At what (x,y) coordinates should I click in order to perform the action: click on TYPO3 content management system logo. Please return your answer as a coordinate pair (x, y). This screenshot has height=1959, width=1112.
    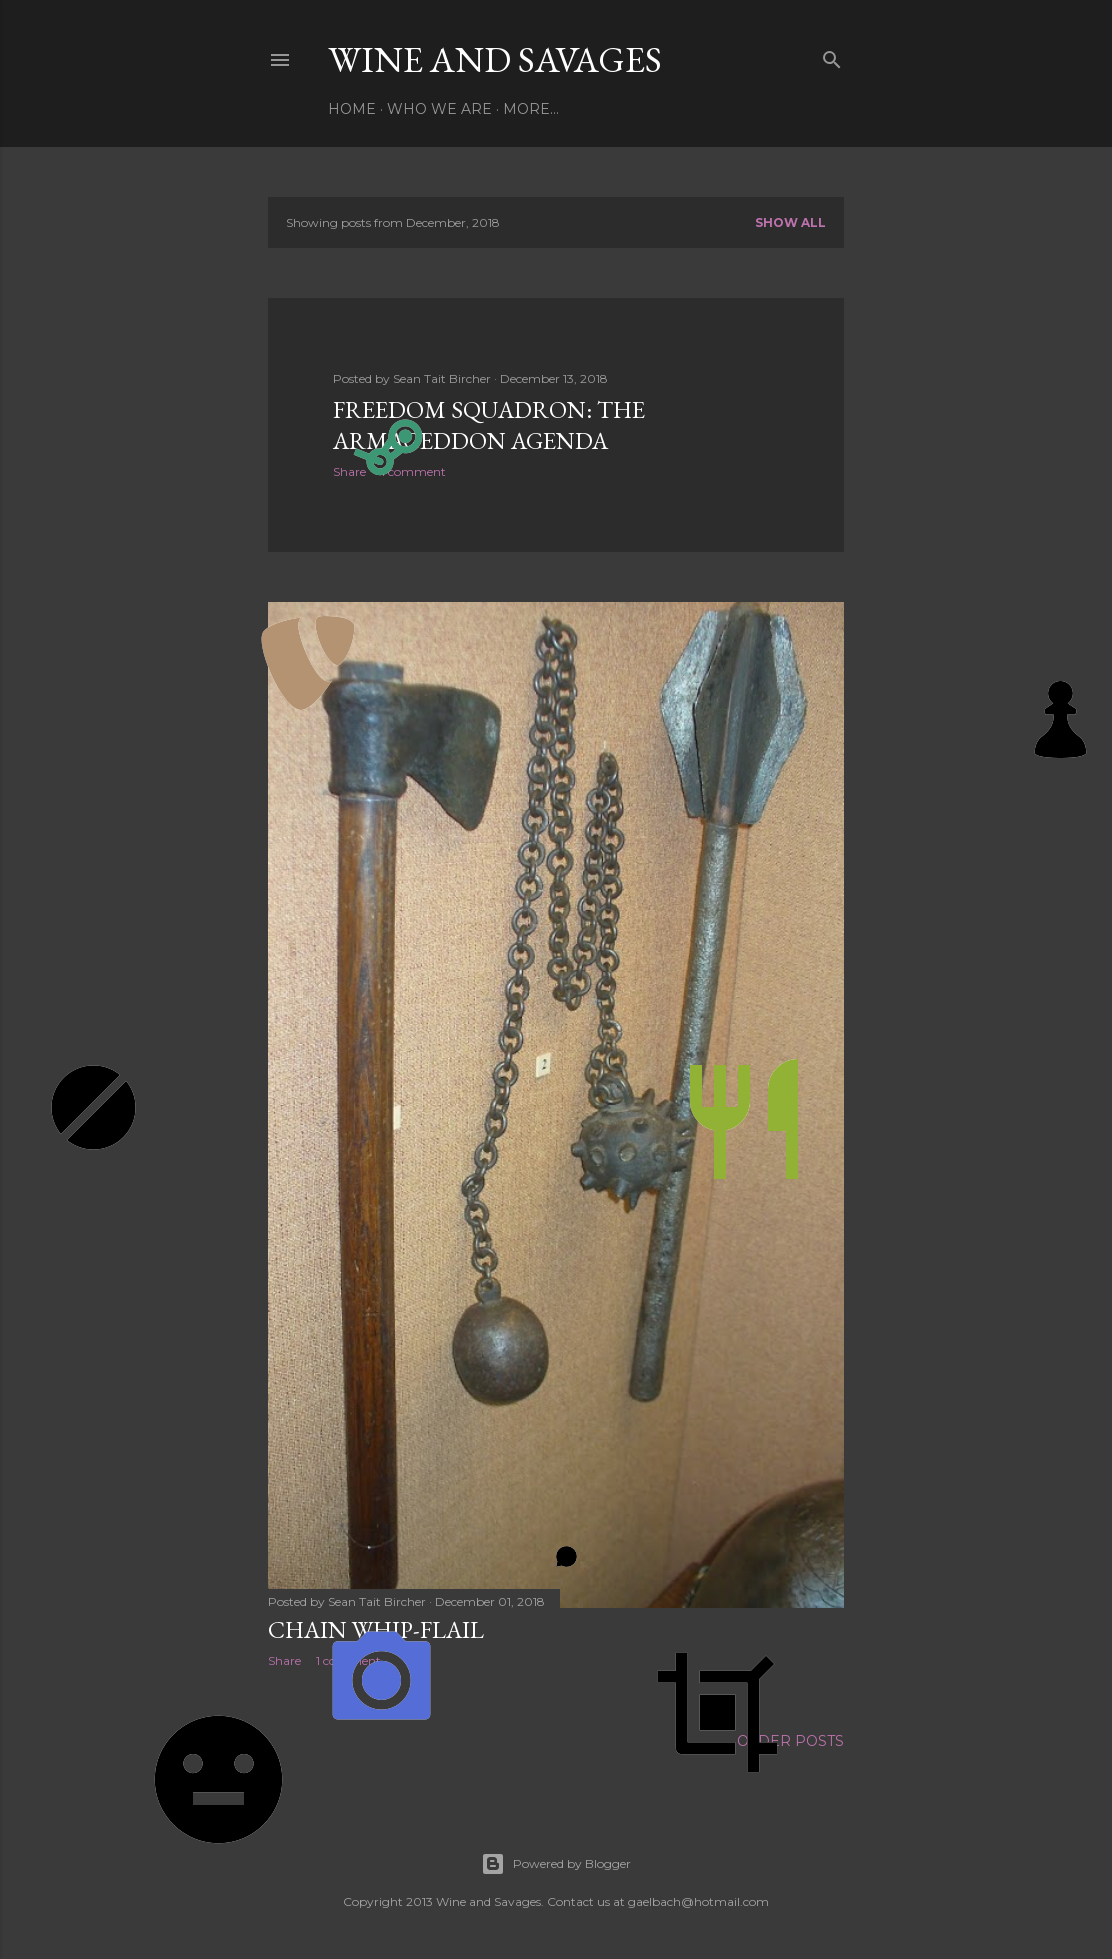
    Looking at the image, I should click on (308, 663).